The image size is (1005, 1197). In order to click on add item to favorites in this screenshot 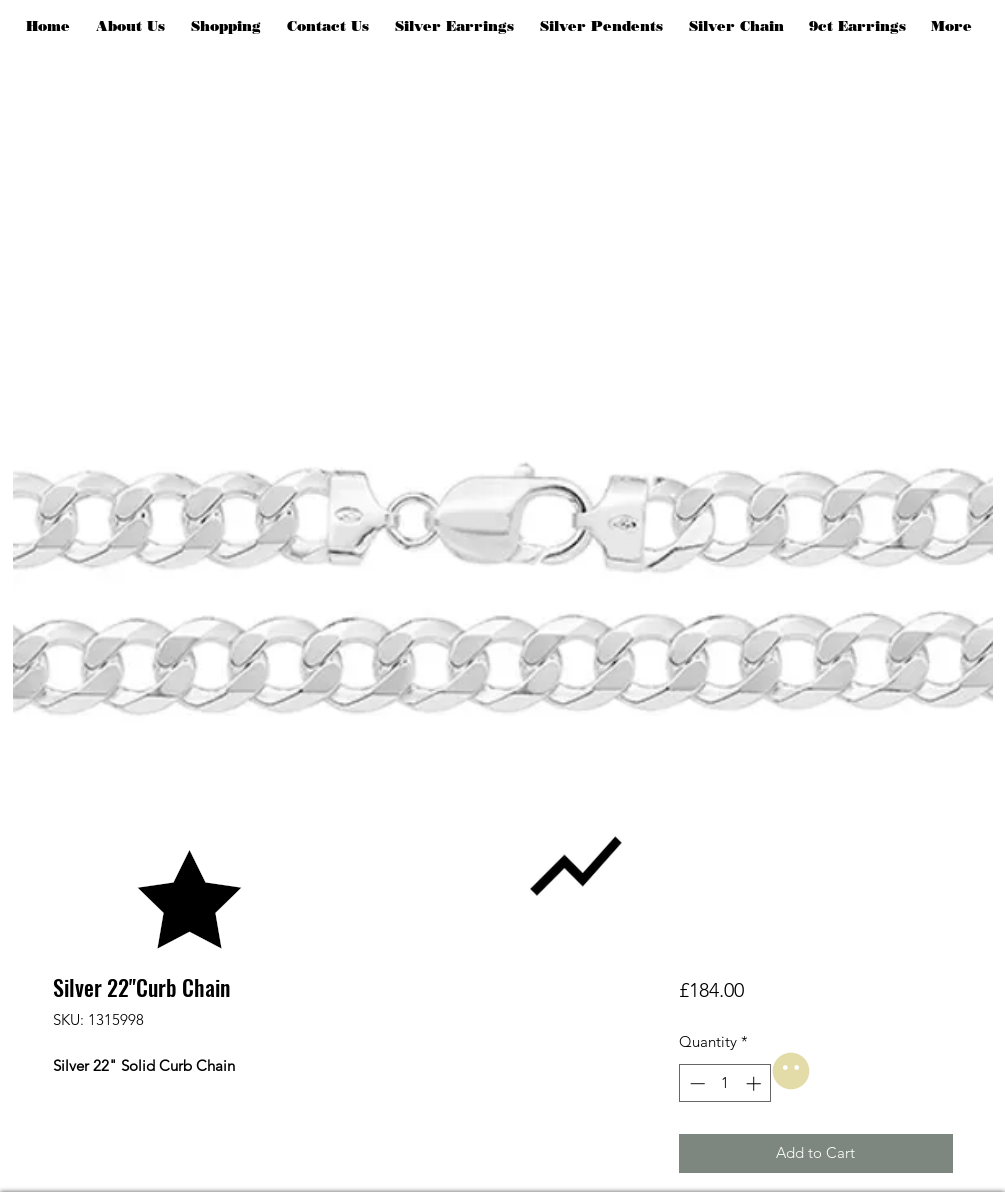, I will do `click(189, 904)`.